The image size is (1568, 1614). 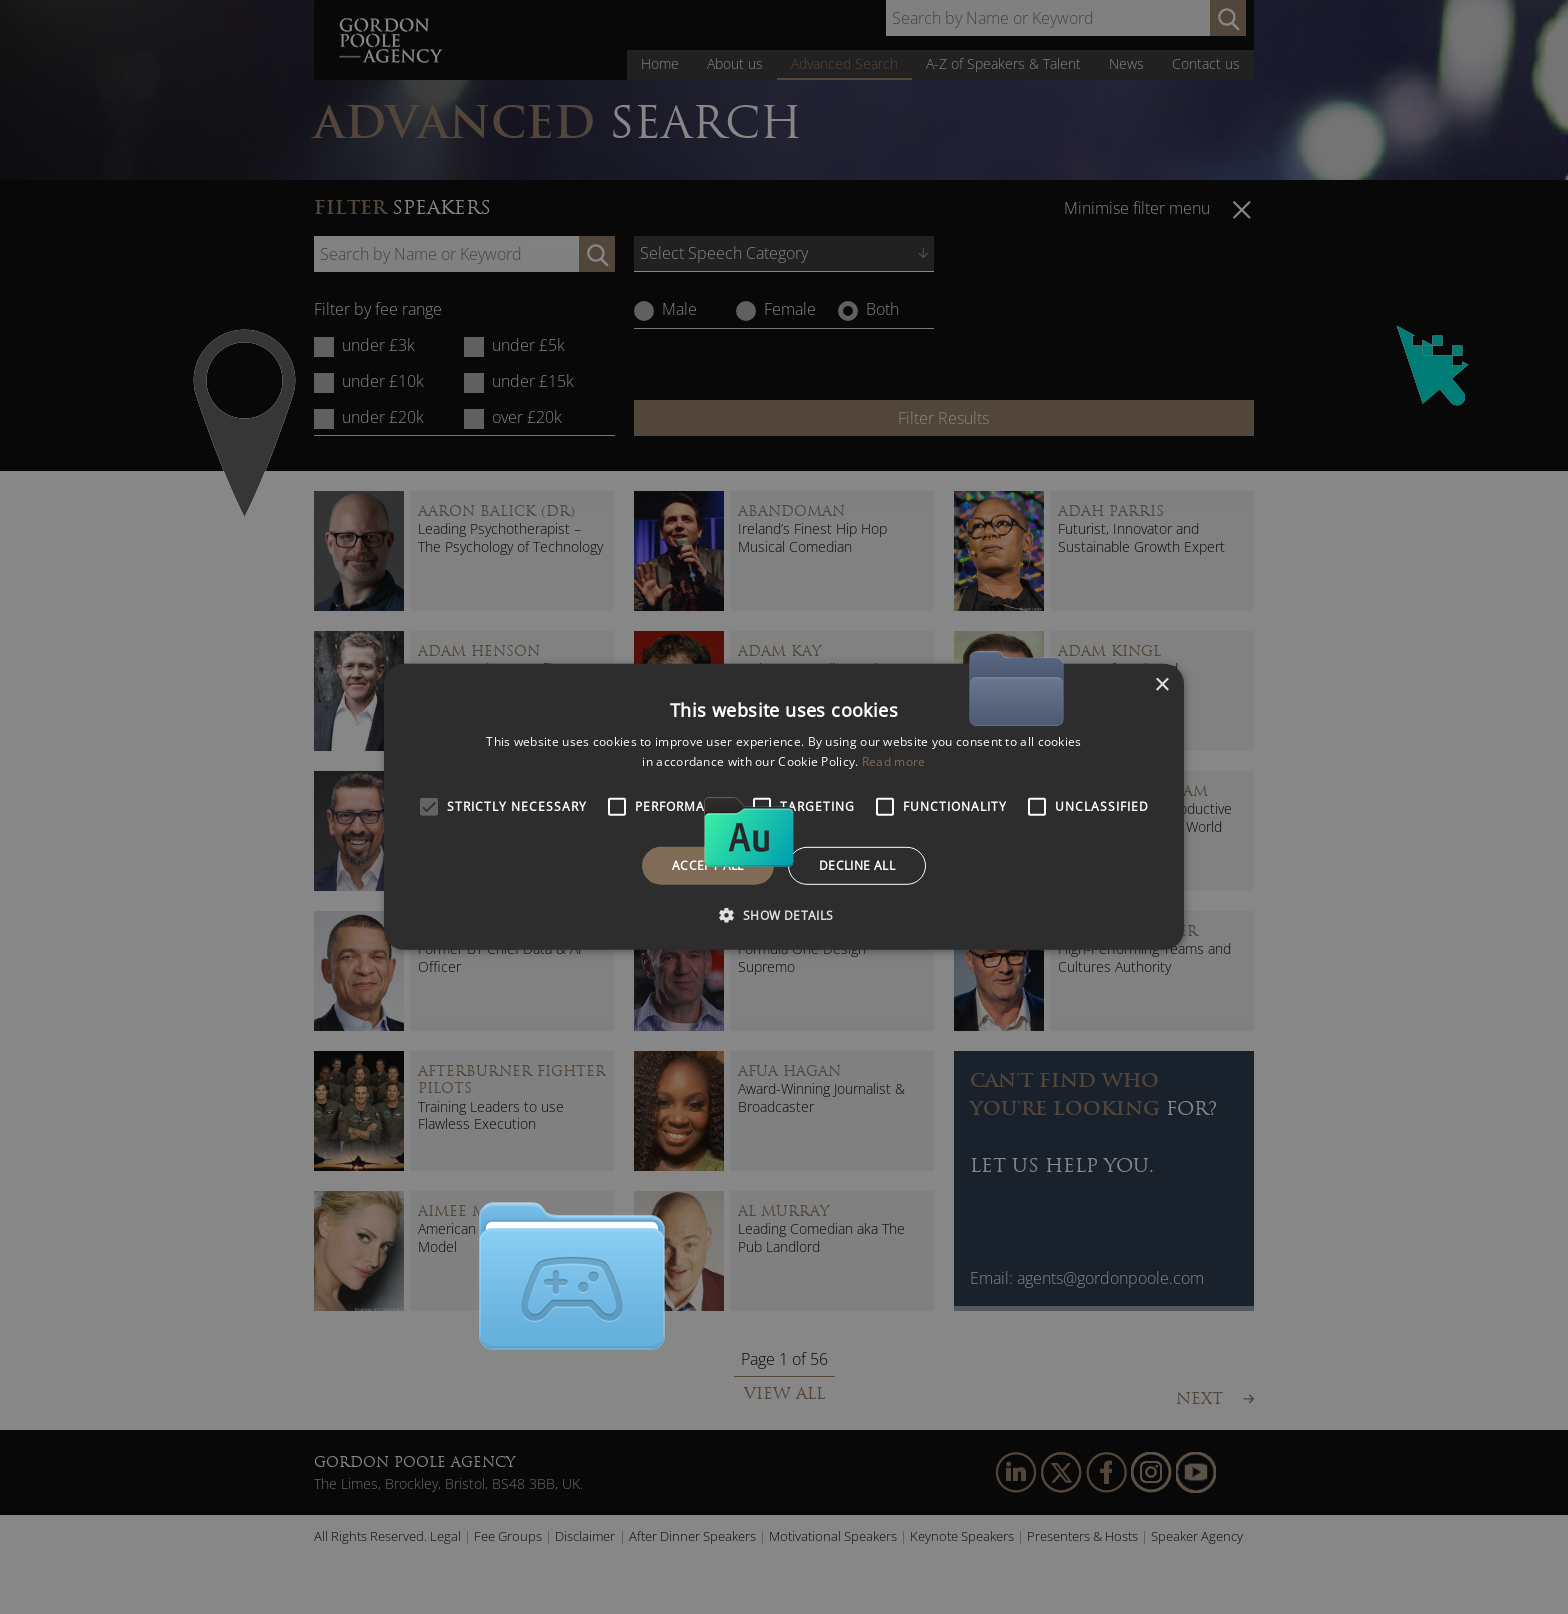 I want to click on open your games folder, so click(x=572, y=1276).